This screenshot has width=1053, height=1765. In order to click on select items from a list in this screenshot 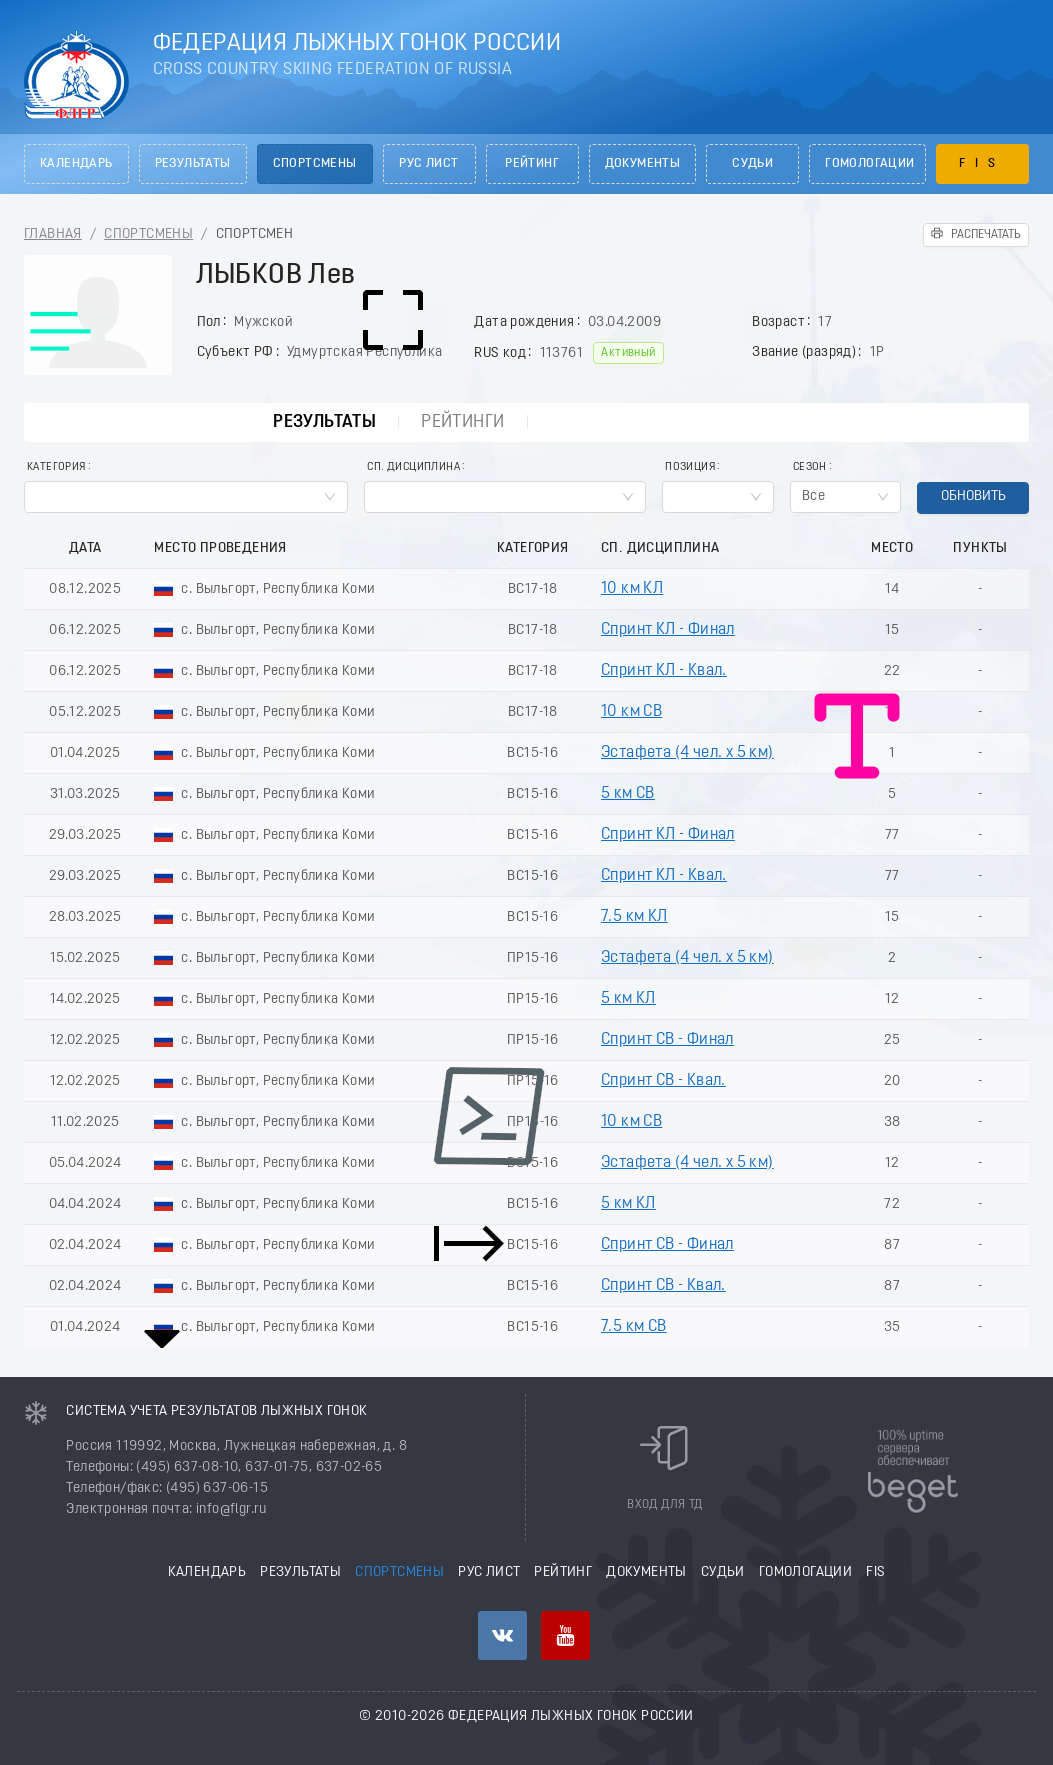, I will do `click(60, 333)`.